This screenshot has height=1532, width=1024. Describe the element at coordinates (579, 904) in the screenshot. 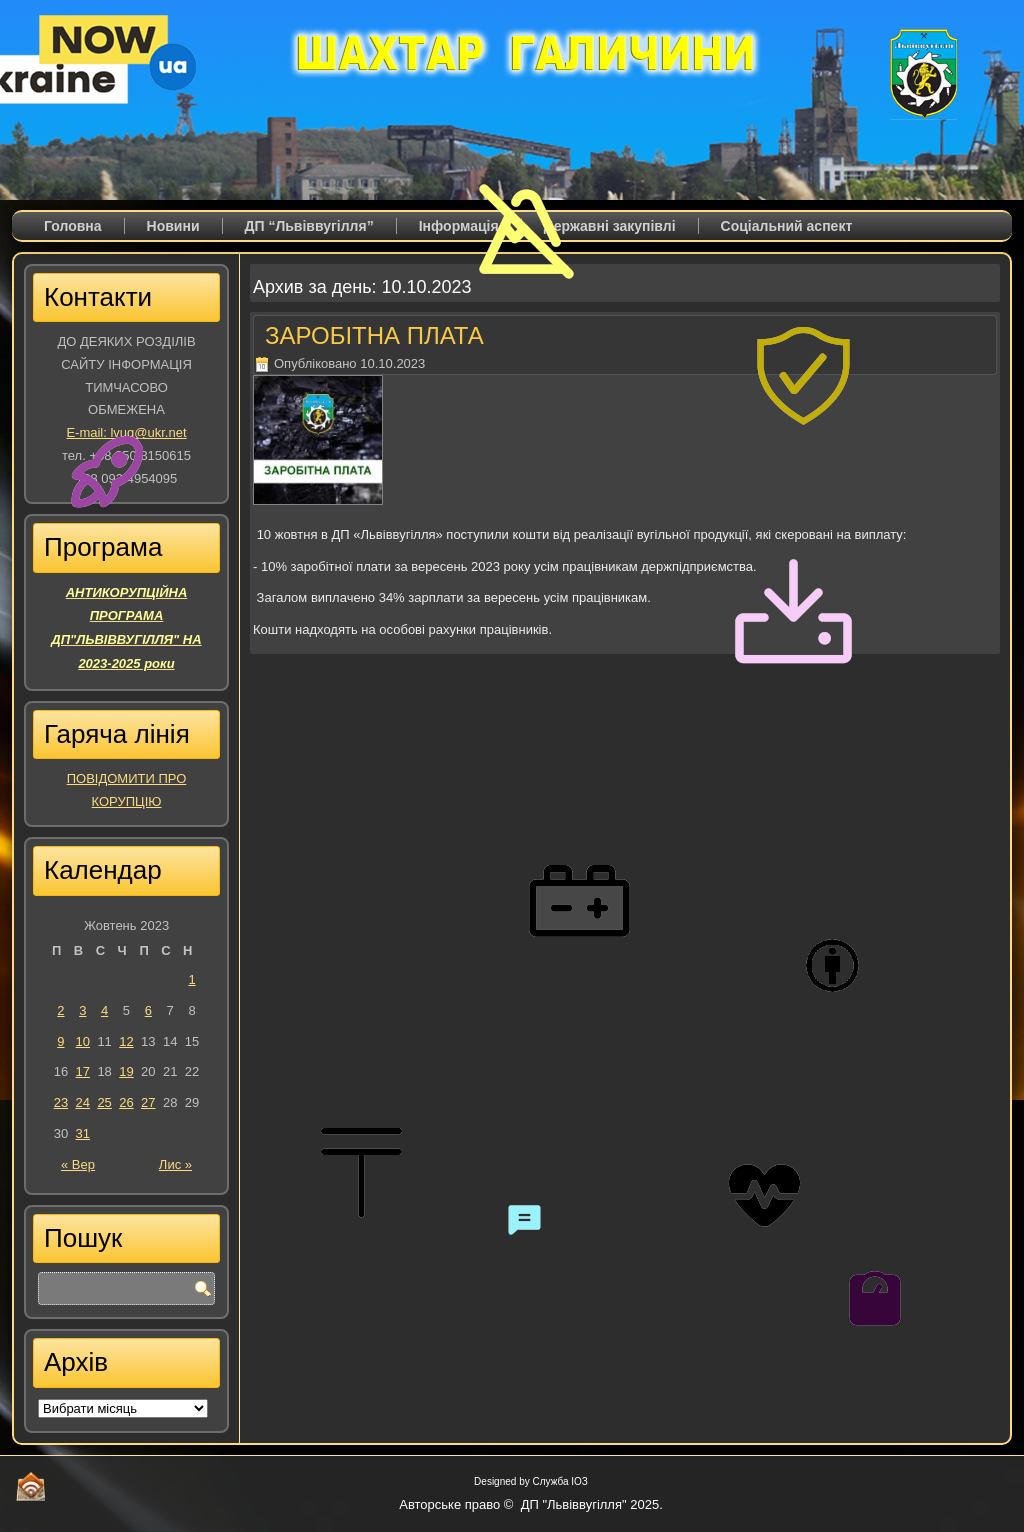

I see `view car battery status` at that location.